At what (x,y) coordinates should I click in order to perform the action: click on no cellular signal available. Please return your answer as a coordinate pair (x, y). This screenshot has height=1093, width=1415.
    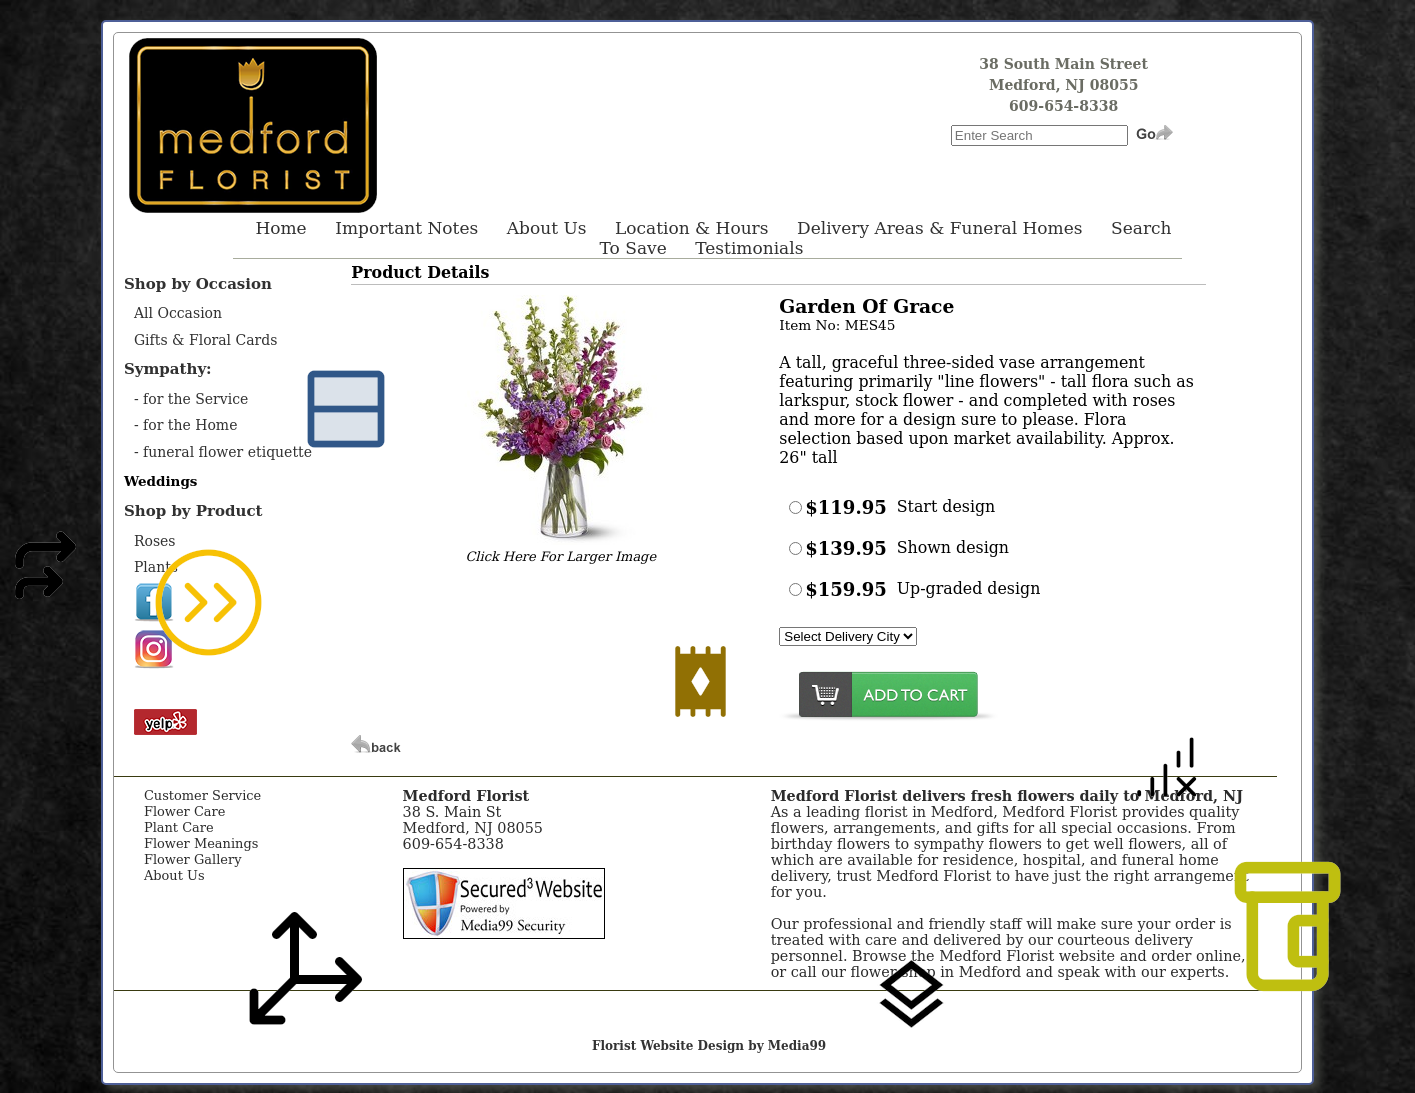
    Looking at the image, I should click on (1168, 771).